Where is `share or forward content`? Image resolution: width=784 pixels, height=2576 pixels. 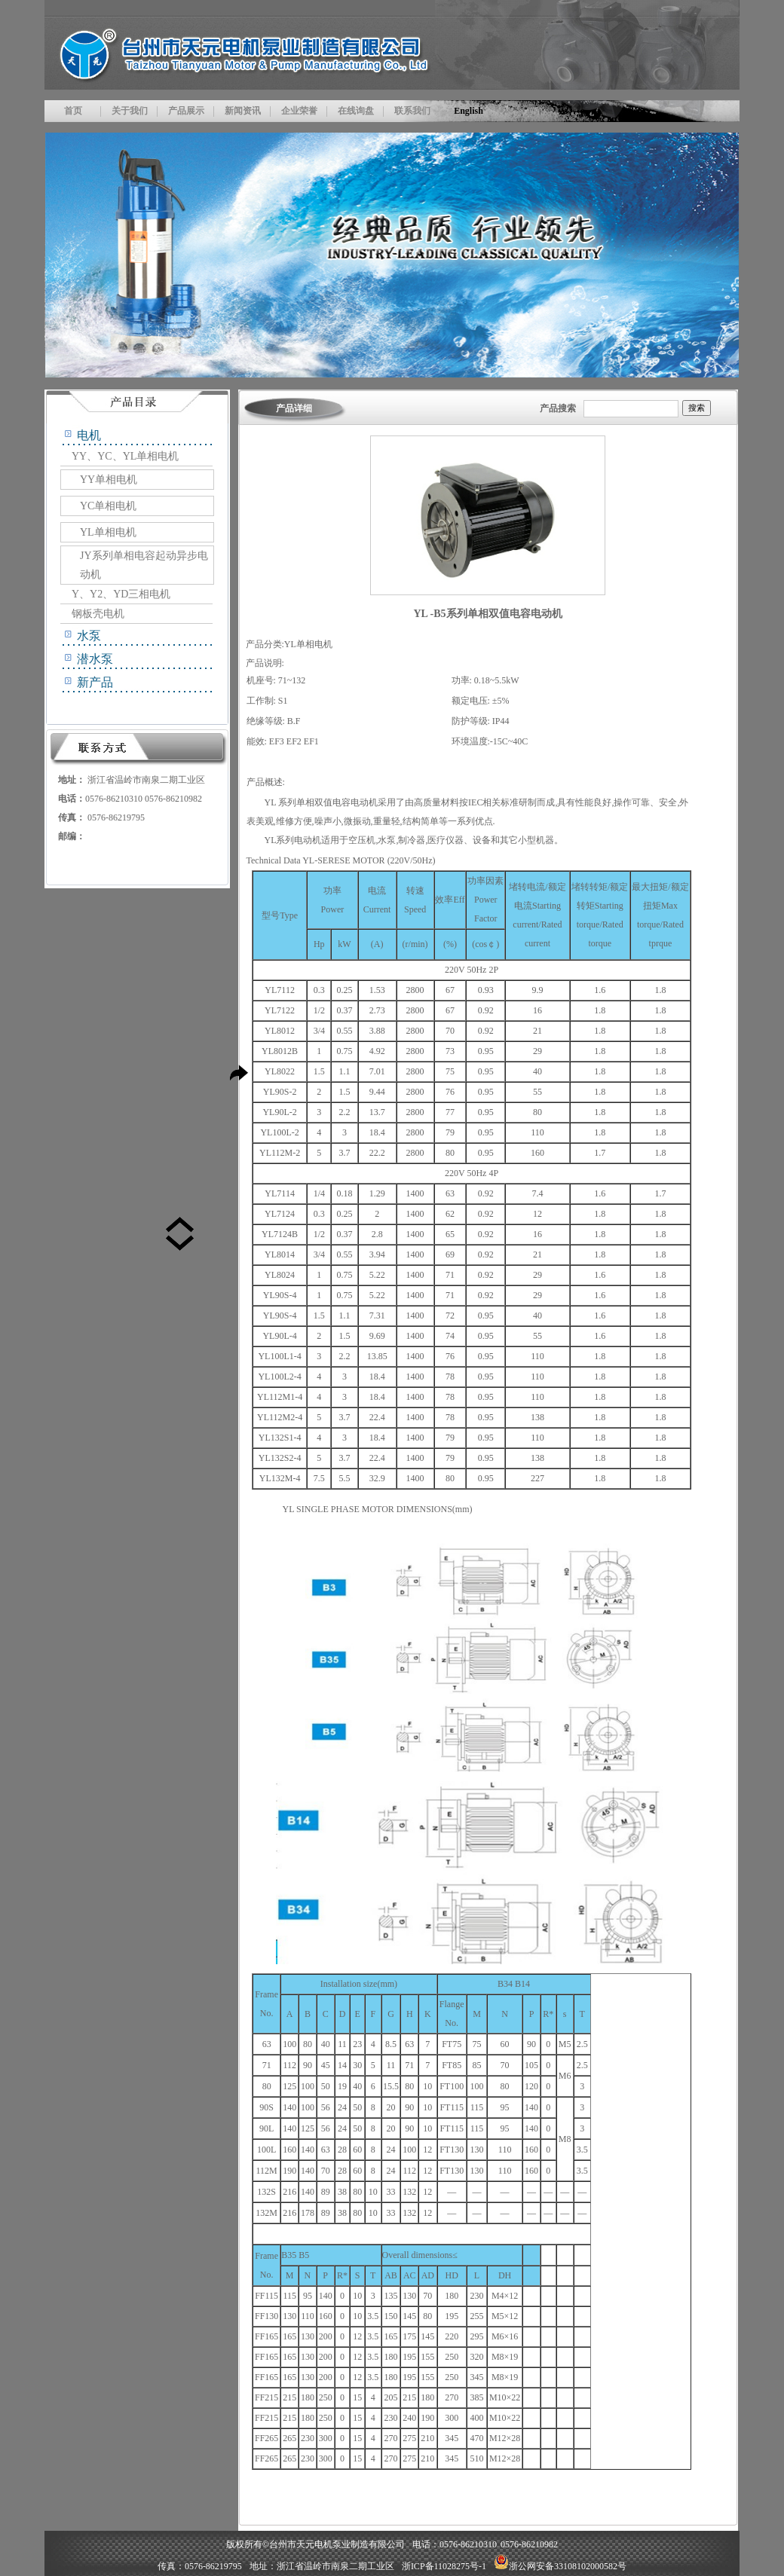
share or forward content is located at coordinates (239, 1073).